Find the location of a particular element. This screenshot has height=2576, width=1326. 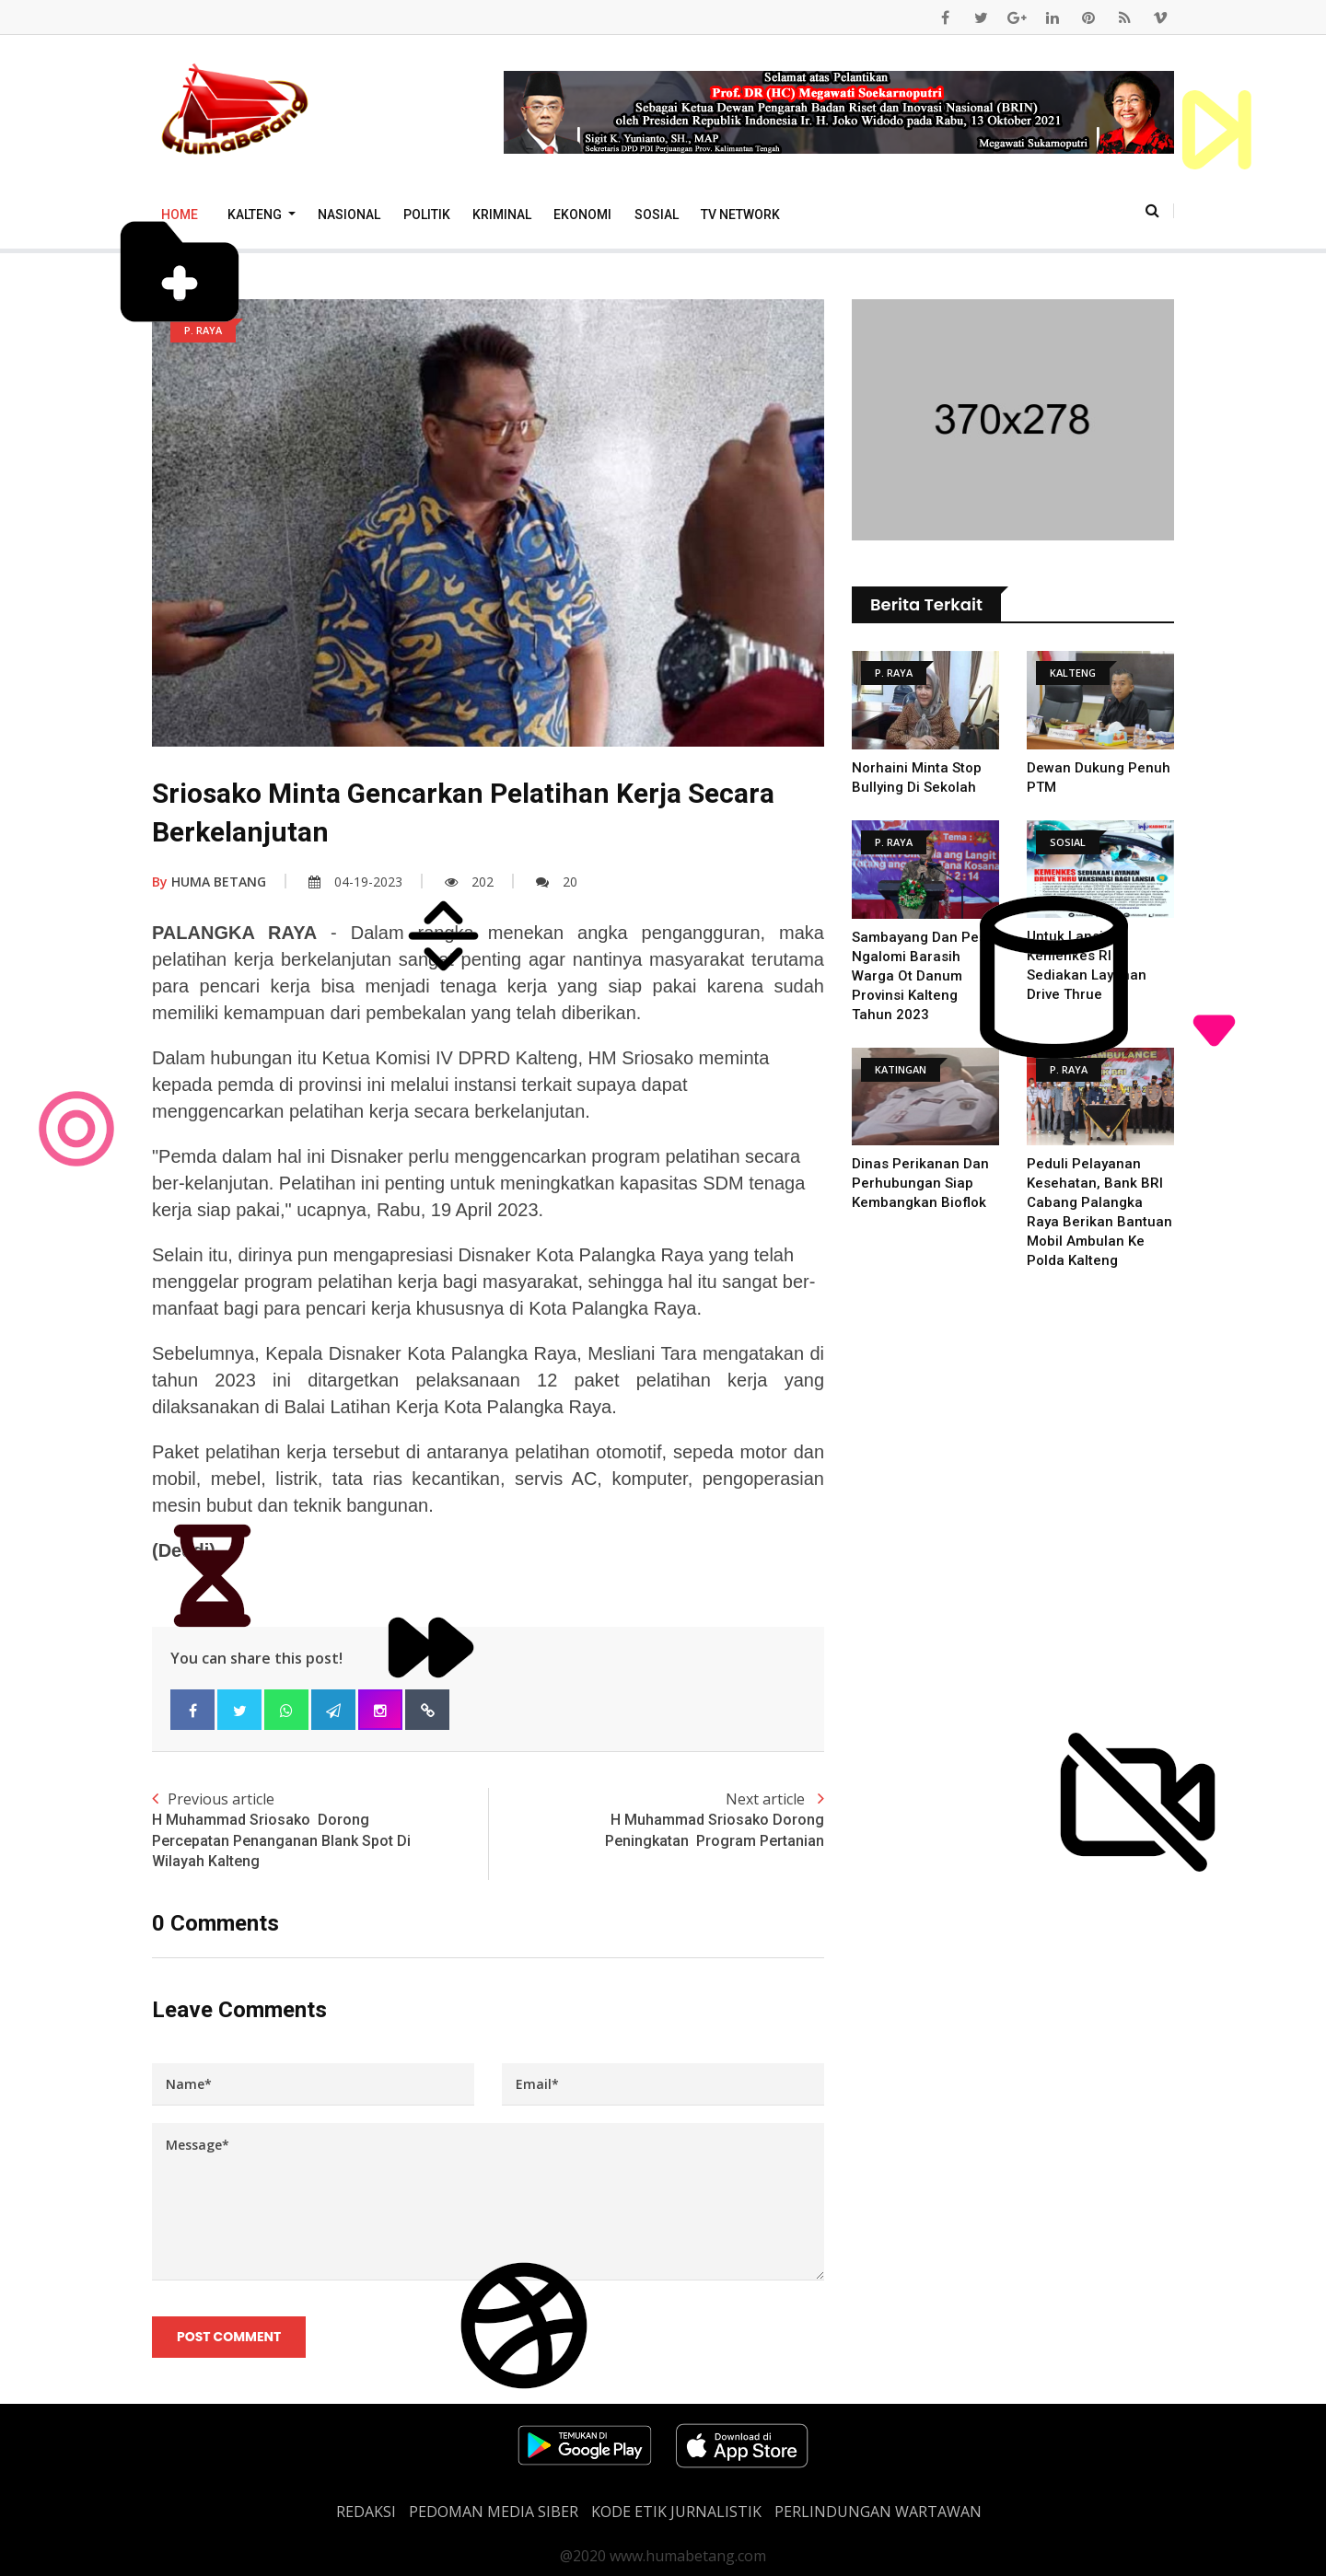

create a new folder is located at coordinates (180, 272).